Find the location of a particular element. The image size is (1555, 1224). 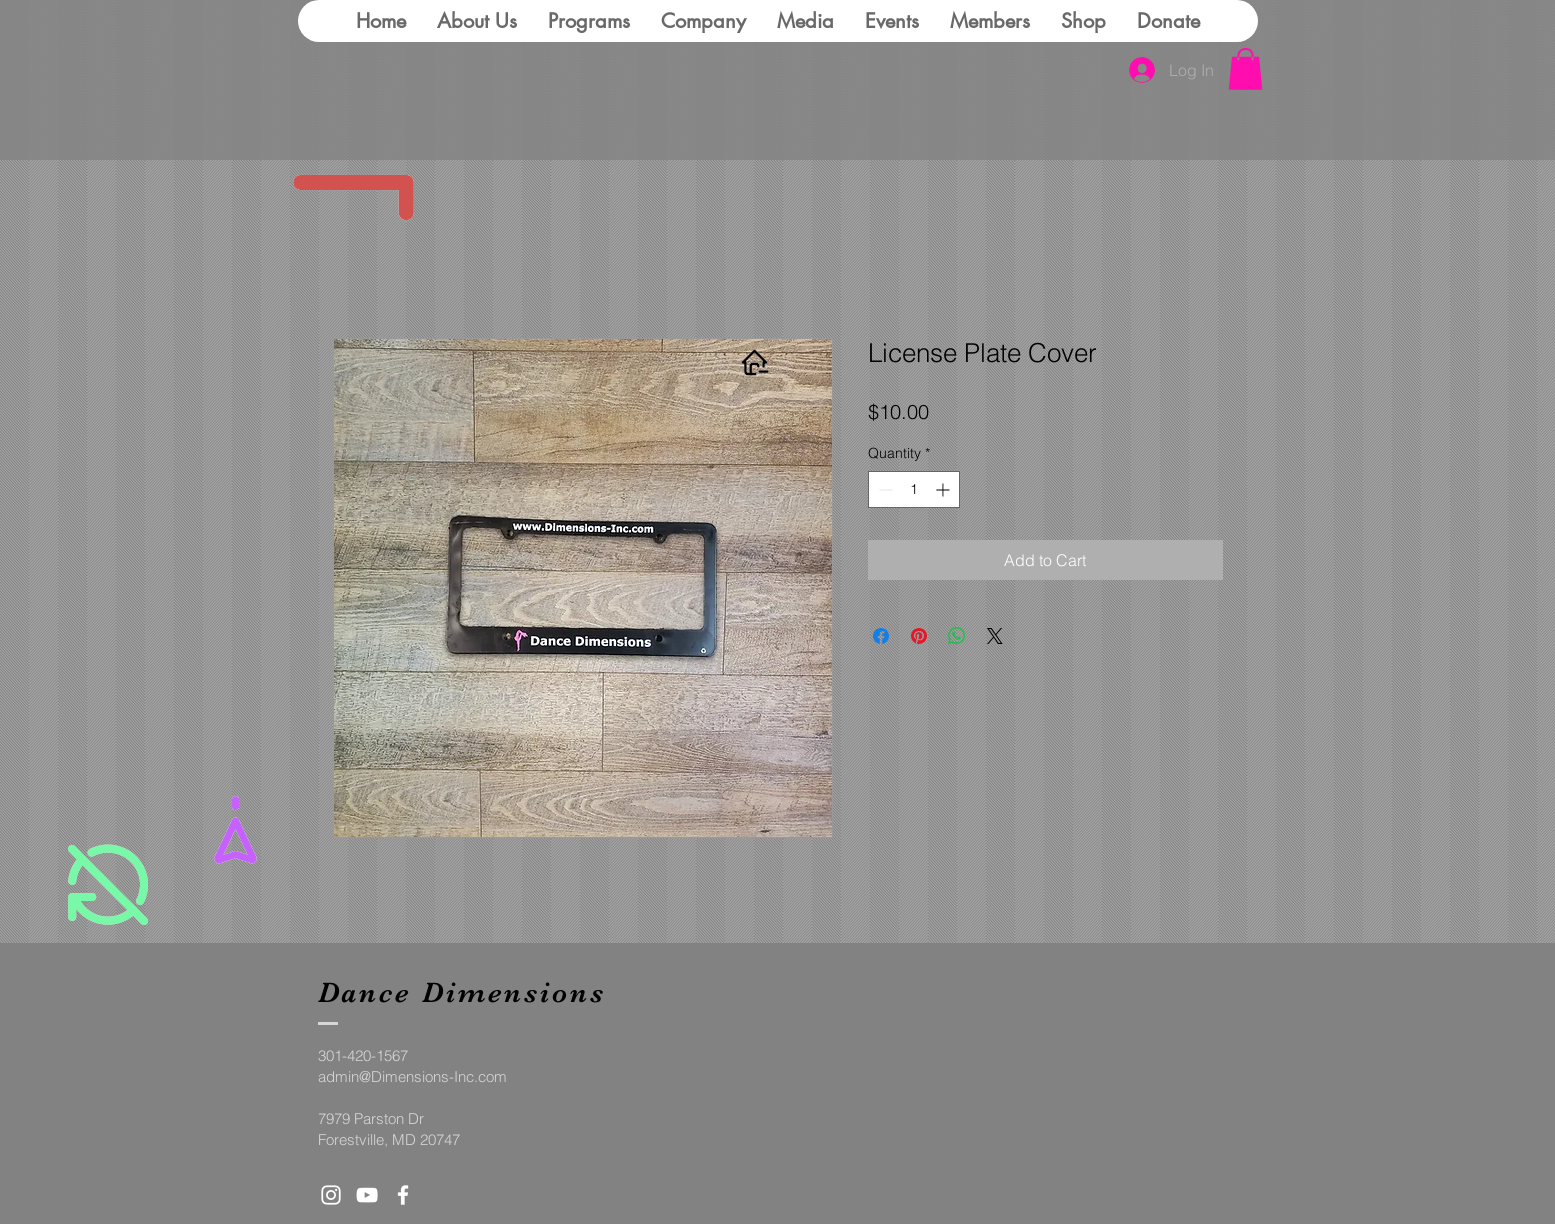

disable browsing history tracking is located at coordinates (108, 885).